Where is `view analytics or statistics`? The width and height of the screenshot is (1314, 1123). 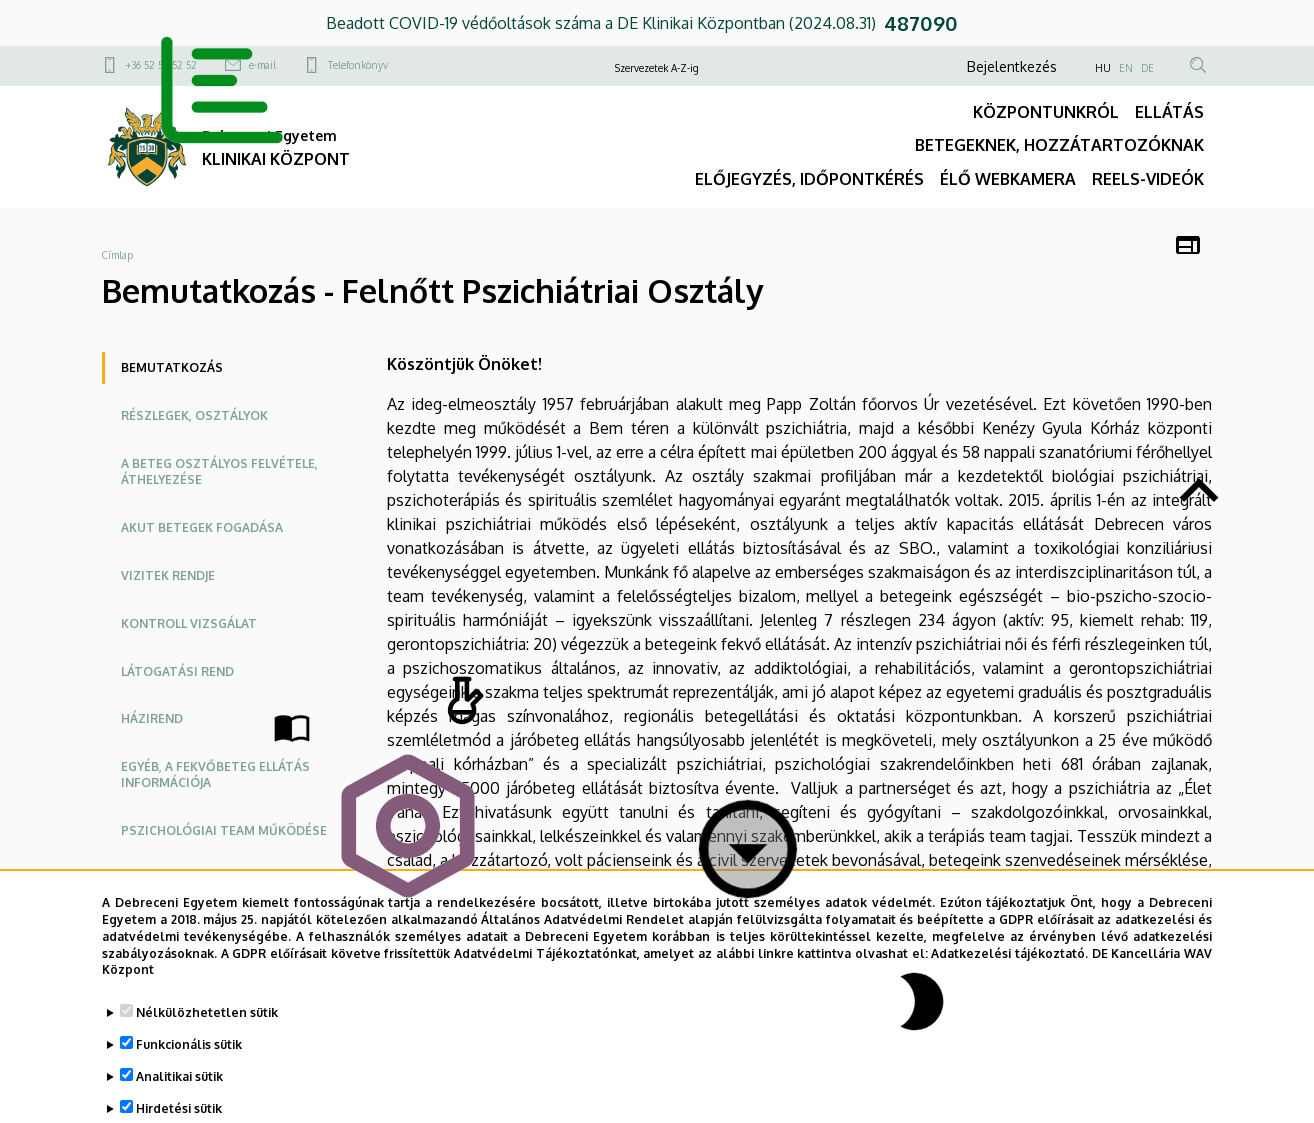 view analytics or statistics is located at coordinates (222, 90).